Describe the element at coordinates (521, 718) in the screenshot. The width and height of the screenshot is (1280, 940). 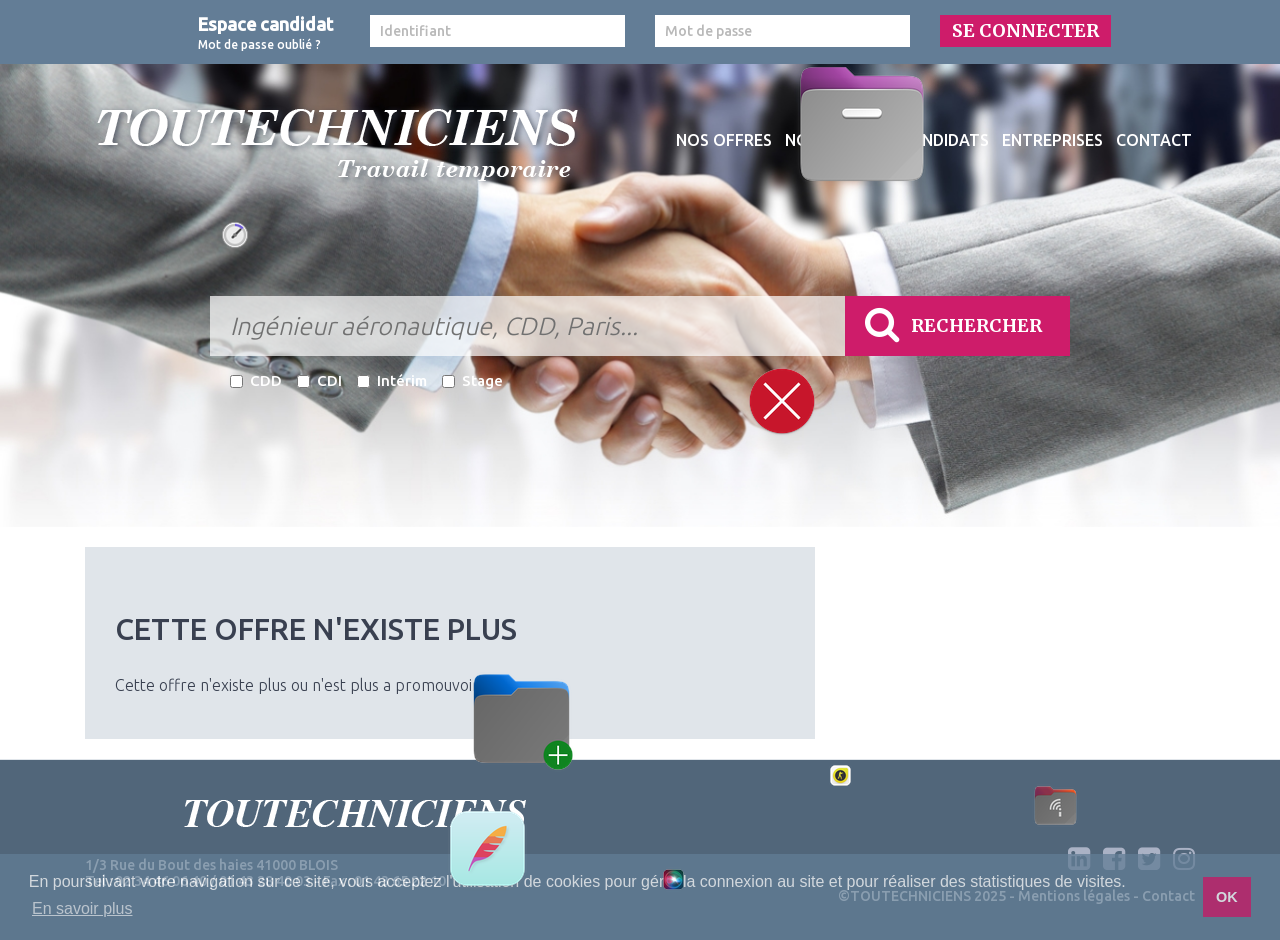
I see `create a new folder` at that location.